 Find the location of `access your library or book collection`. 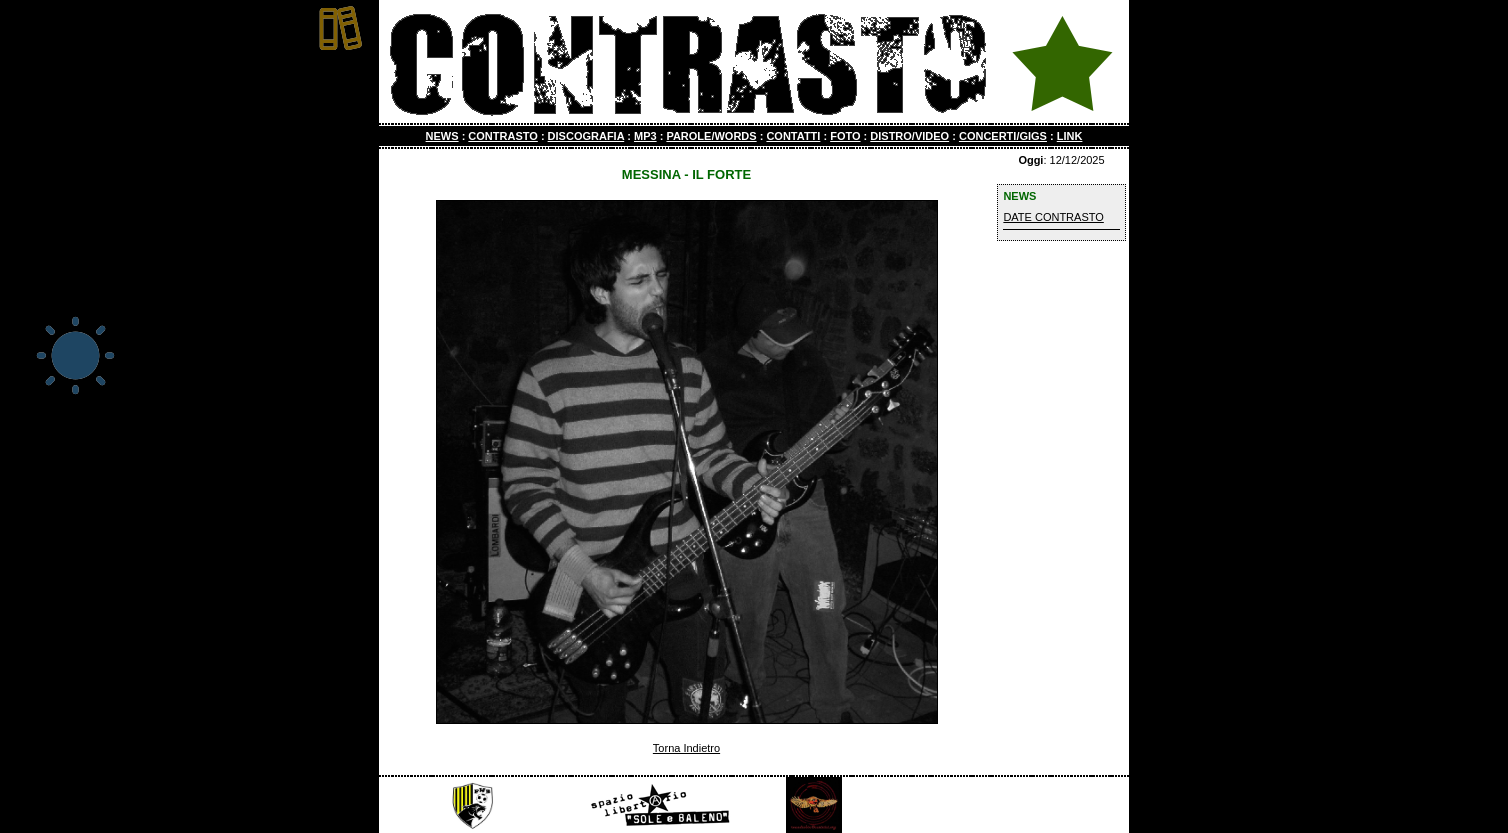

access your library or book collection is located at coordinates (339, 29).